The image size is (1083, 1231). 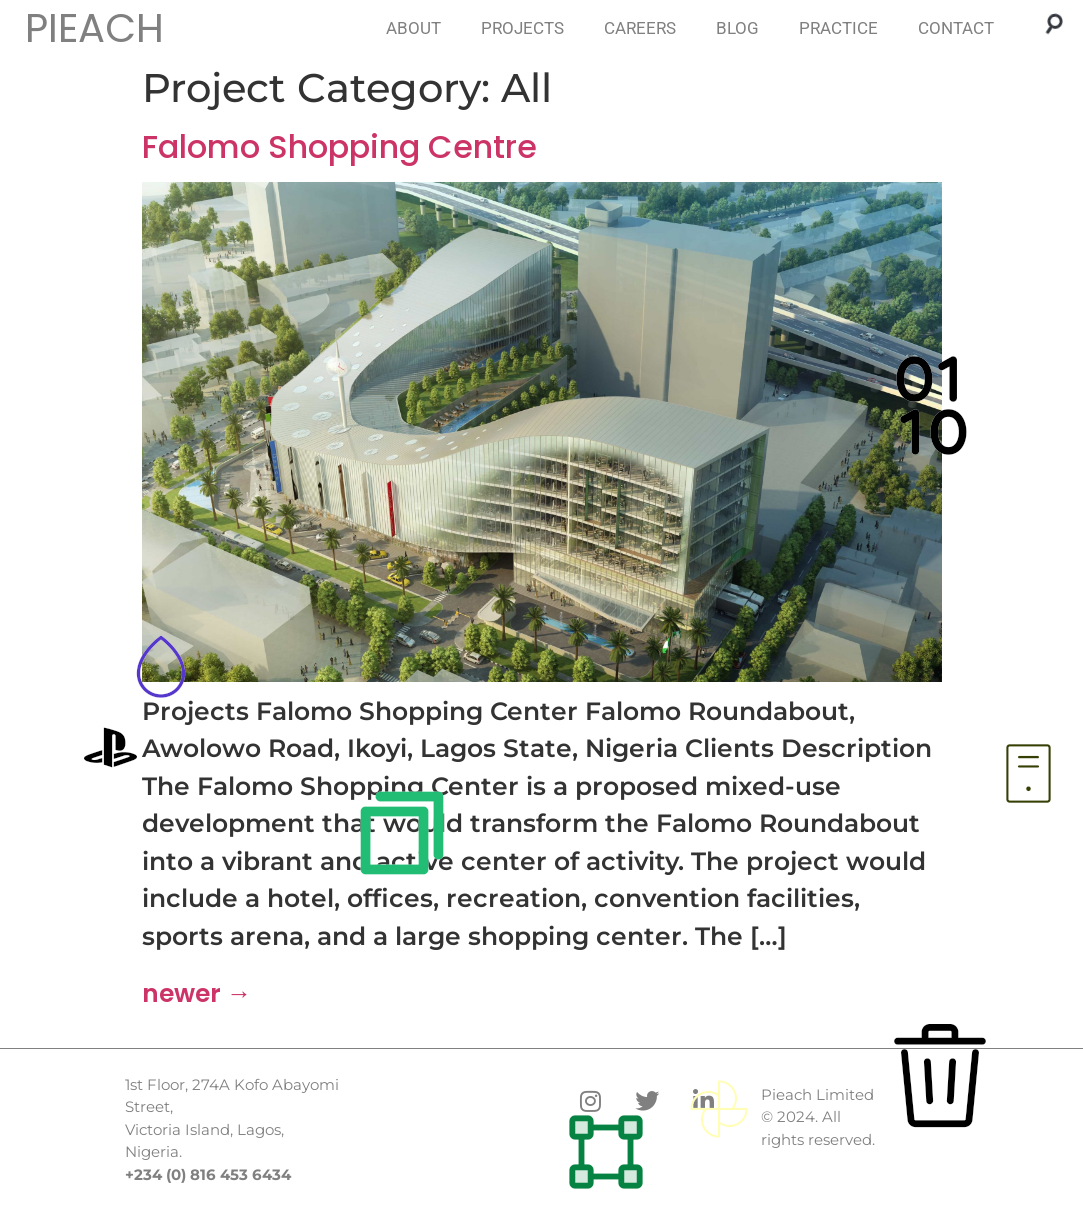 What do you see at coordinates (402, 833) in the screenshot?
I see `copy to clipboard` at bounding box center [402, 833].